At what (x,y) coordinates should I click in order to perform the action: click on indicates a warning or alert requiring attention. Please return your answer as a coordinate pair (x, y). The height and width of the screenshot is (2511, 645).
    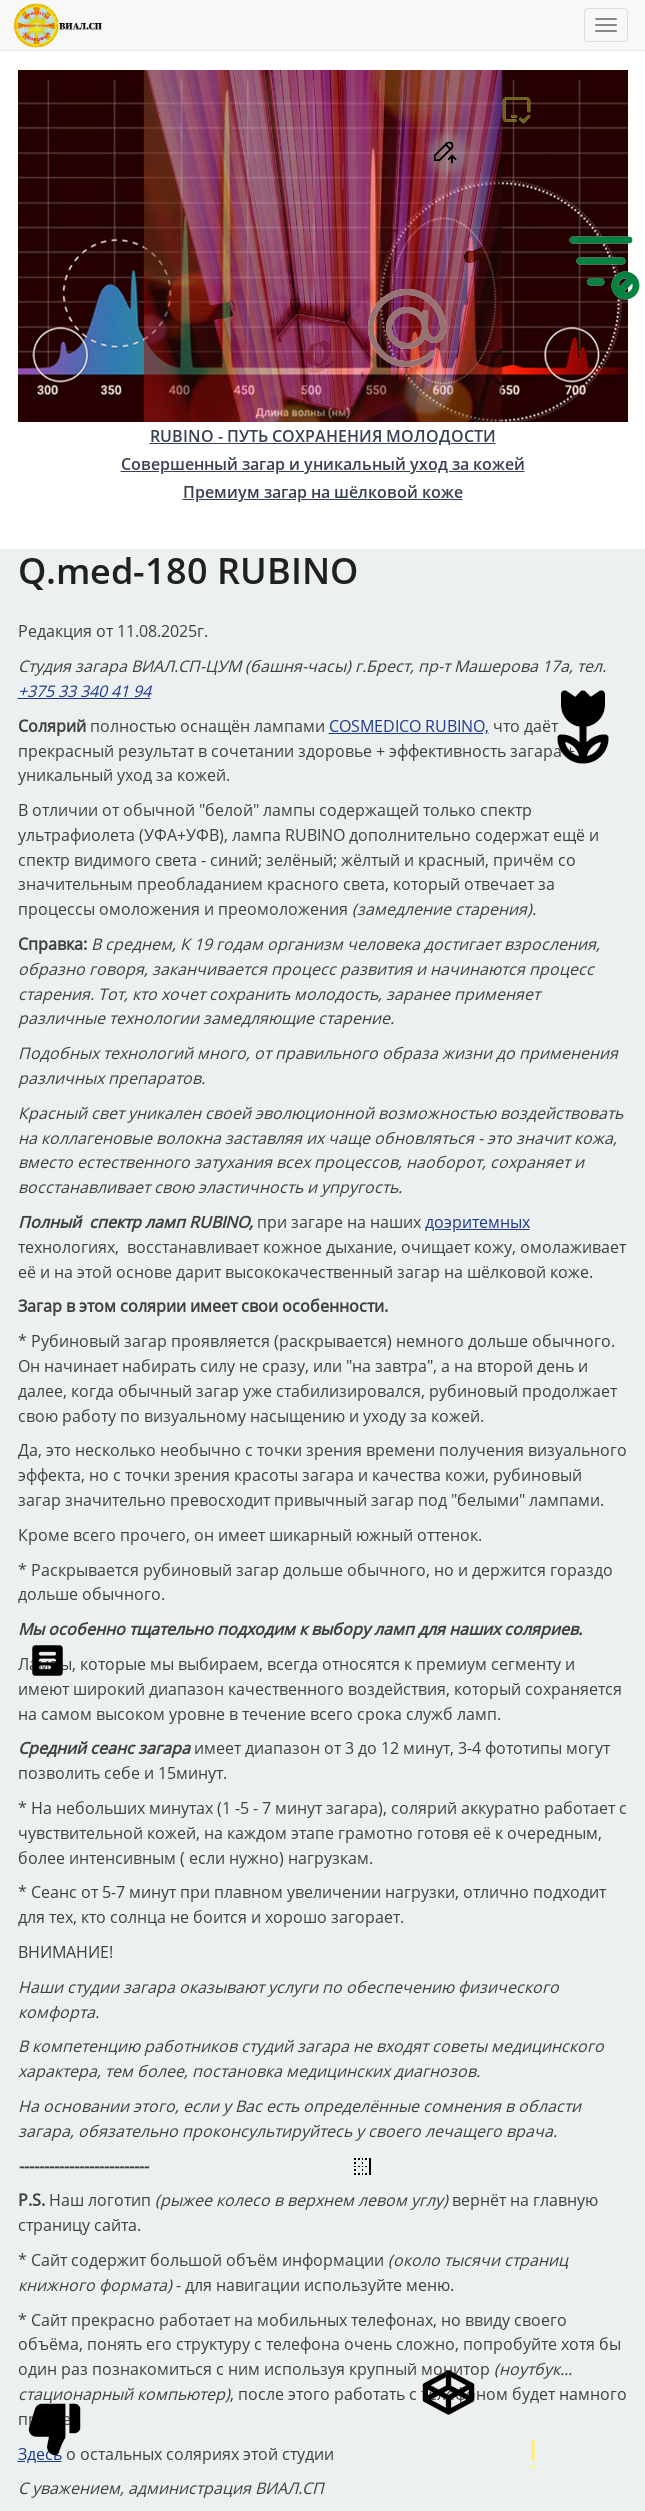
    Looking at the image, I should click on (533, 2454).